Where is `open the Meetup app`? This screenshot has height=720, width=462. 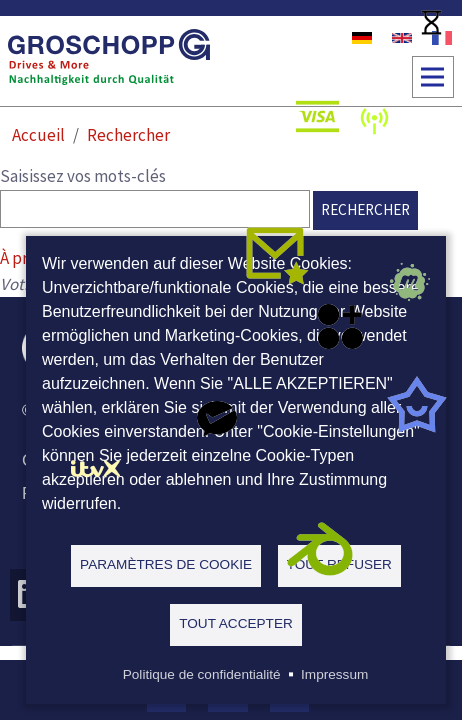 open the Meetup app is located at coordinates (410, 282).